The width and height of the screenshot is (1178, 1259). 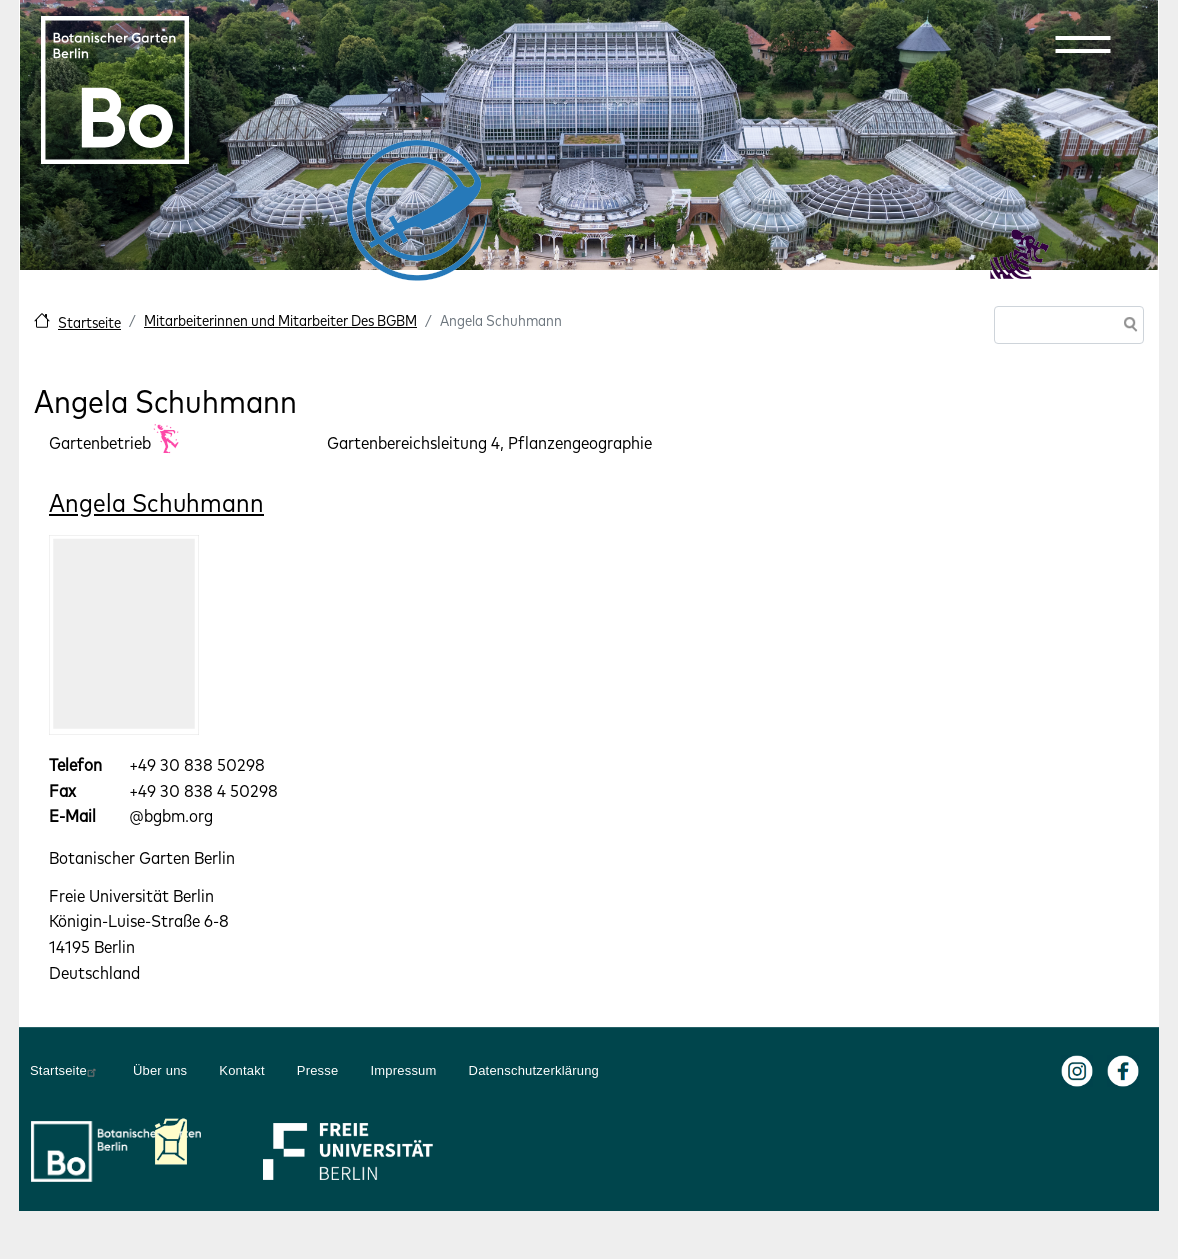 What do you see at coordinates (416, 210) in the screenshot?
I see `activate spin attack or special sword ability` at bounding box center [416, 210].